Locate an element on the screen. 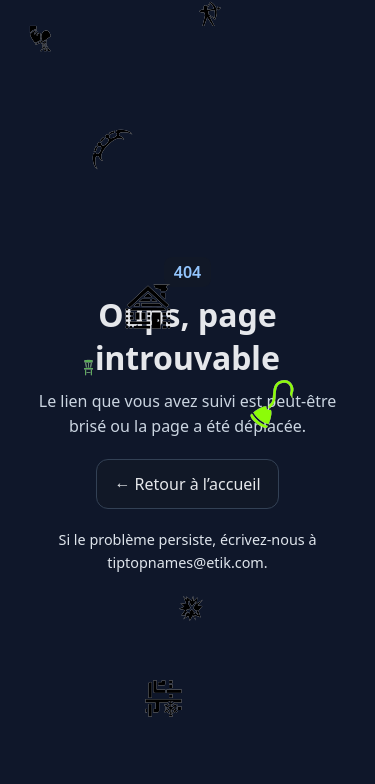 The height and width of the screenshot is (784, 375). access plumbing or pipe-based puzzle game is located at coordinates (163, 698).